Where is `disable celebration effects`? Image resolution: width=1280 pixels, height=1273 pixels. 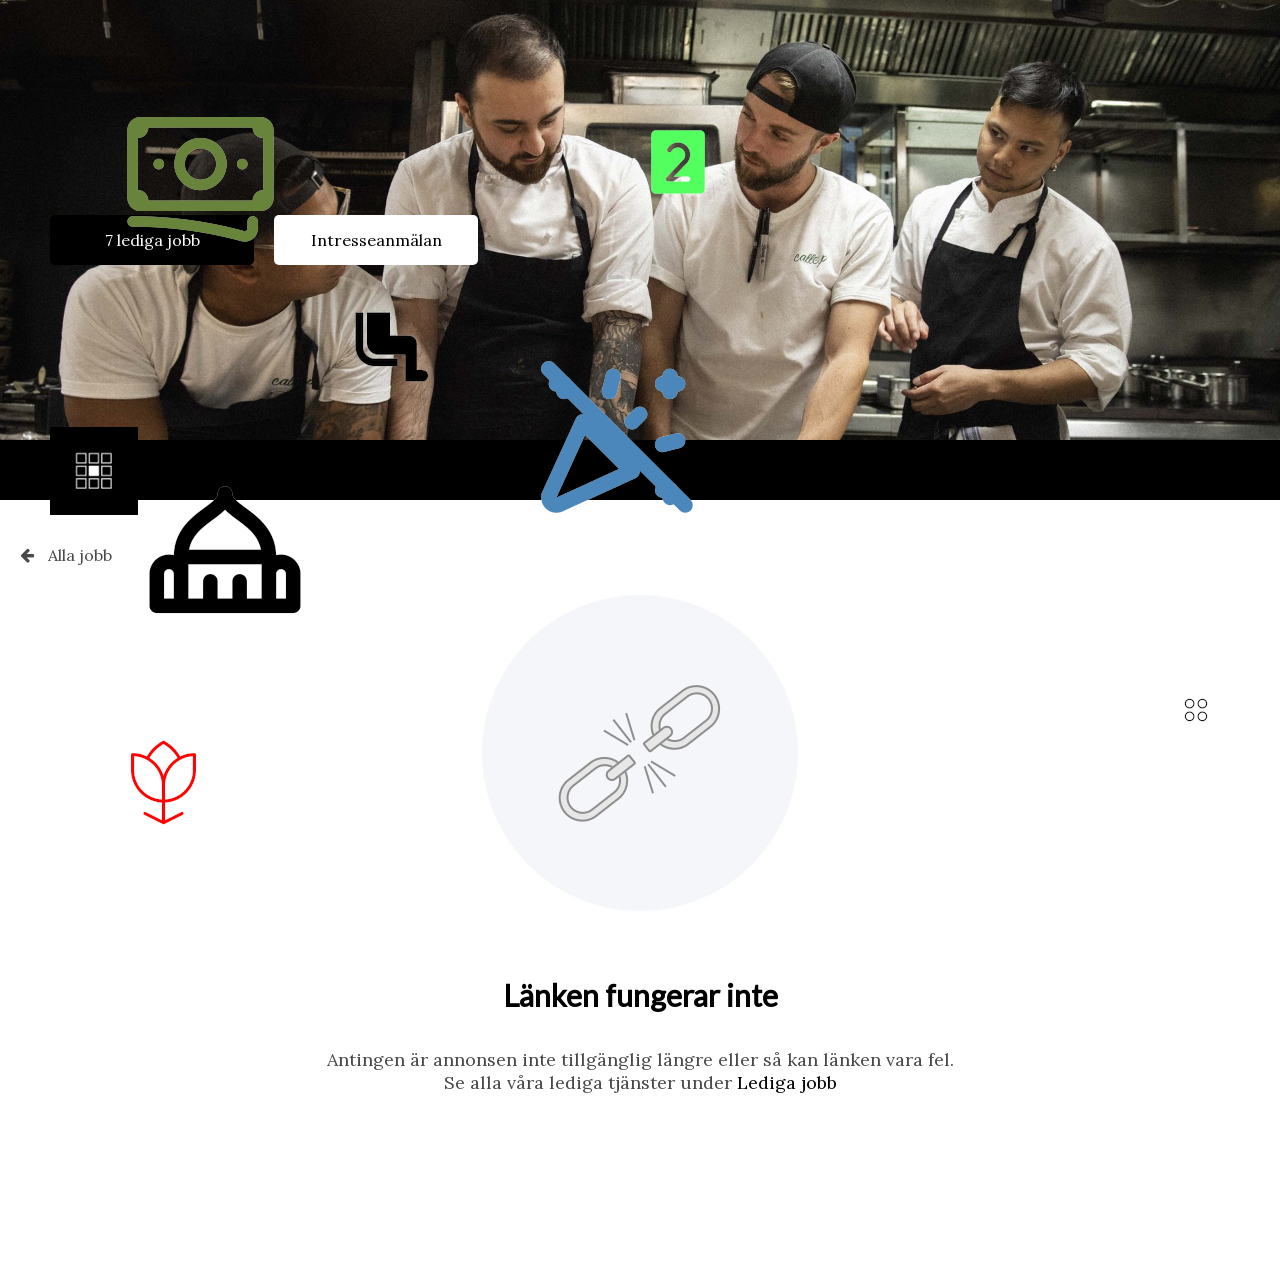 disable celebration effects is located at coordinates (617, 437).